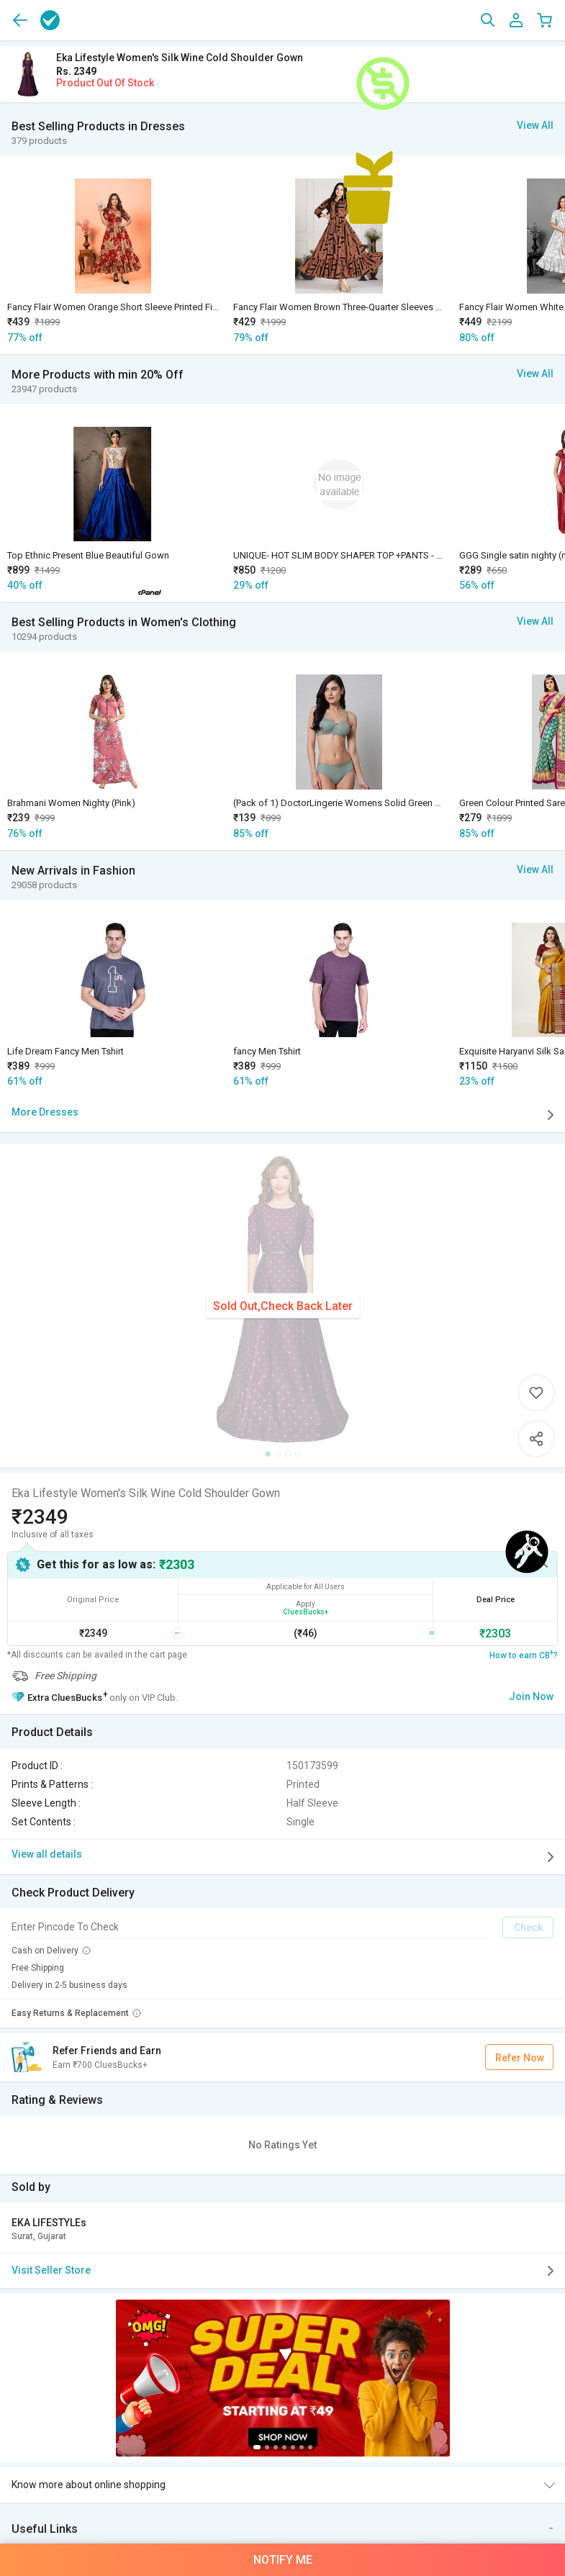 This screenshot has width=565, height=2576. What do you see at coordinates (383, 83) in the screenshot?
I see `indicates non-commercial use license` at bounding box center [383, 83].